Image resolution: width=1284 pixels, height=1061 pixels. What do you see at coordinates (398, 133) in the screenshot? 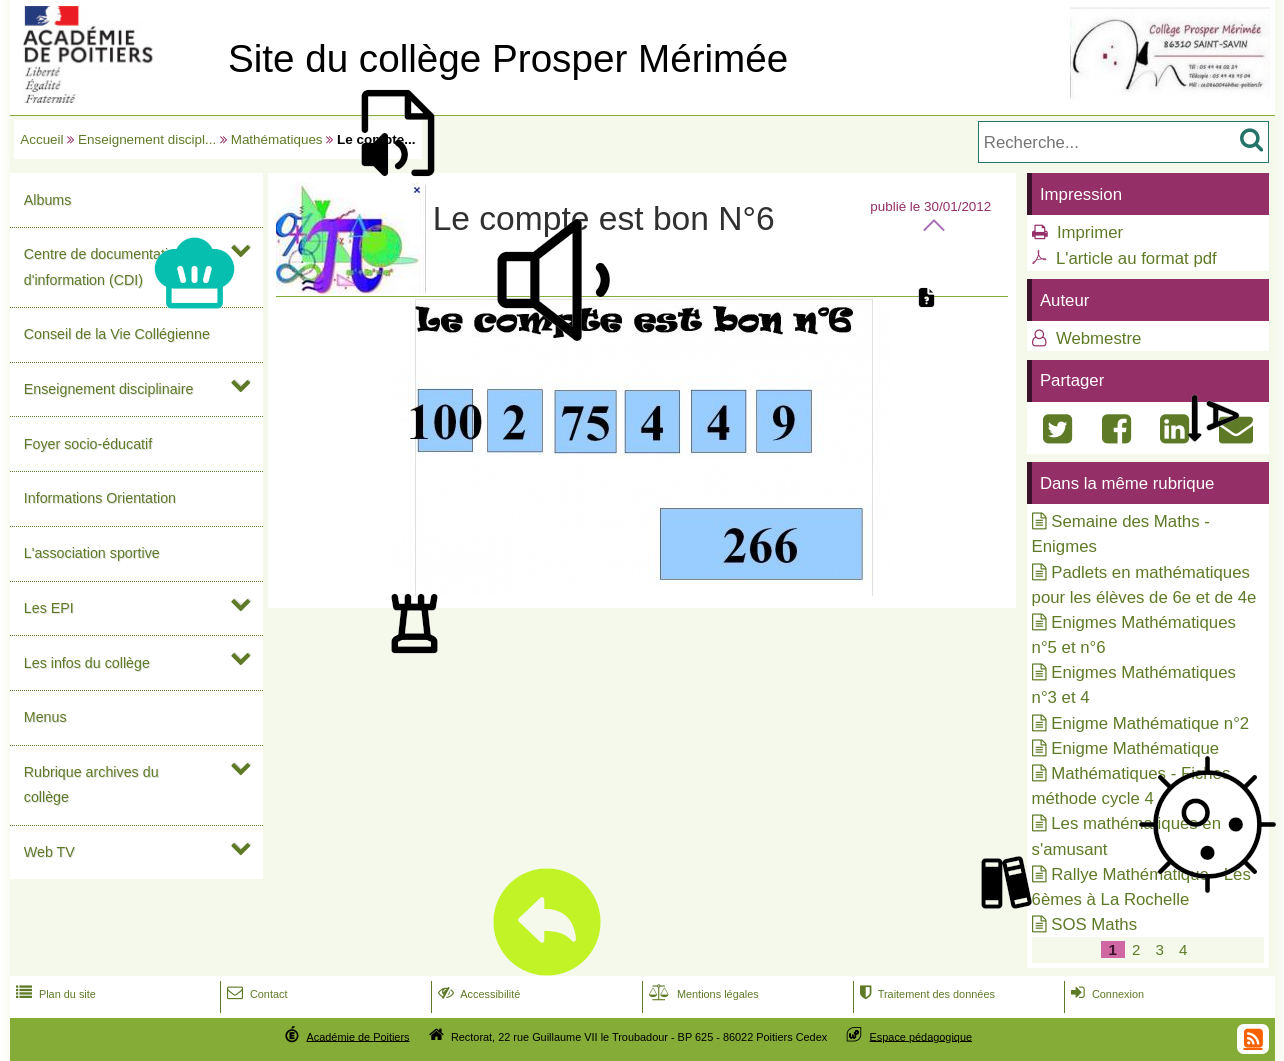
I see `open an audio file` at bounding box center [398, 133].